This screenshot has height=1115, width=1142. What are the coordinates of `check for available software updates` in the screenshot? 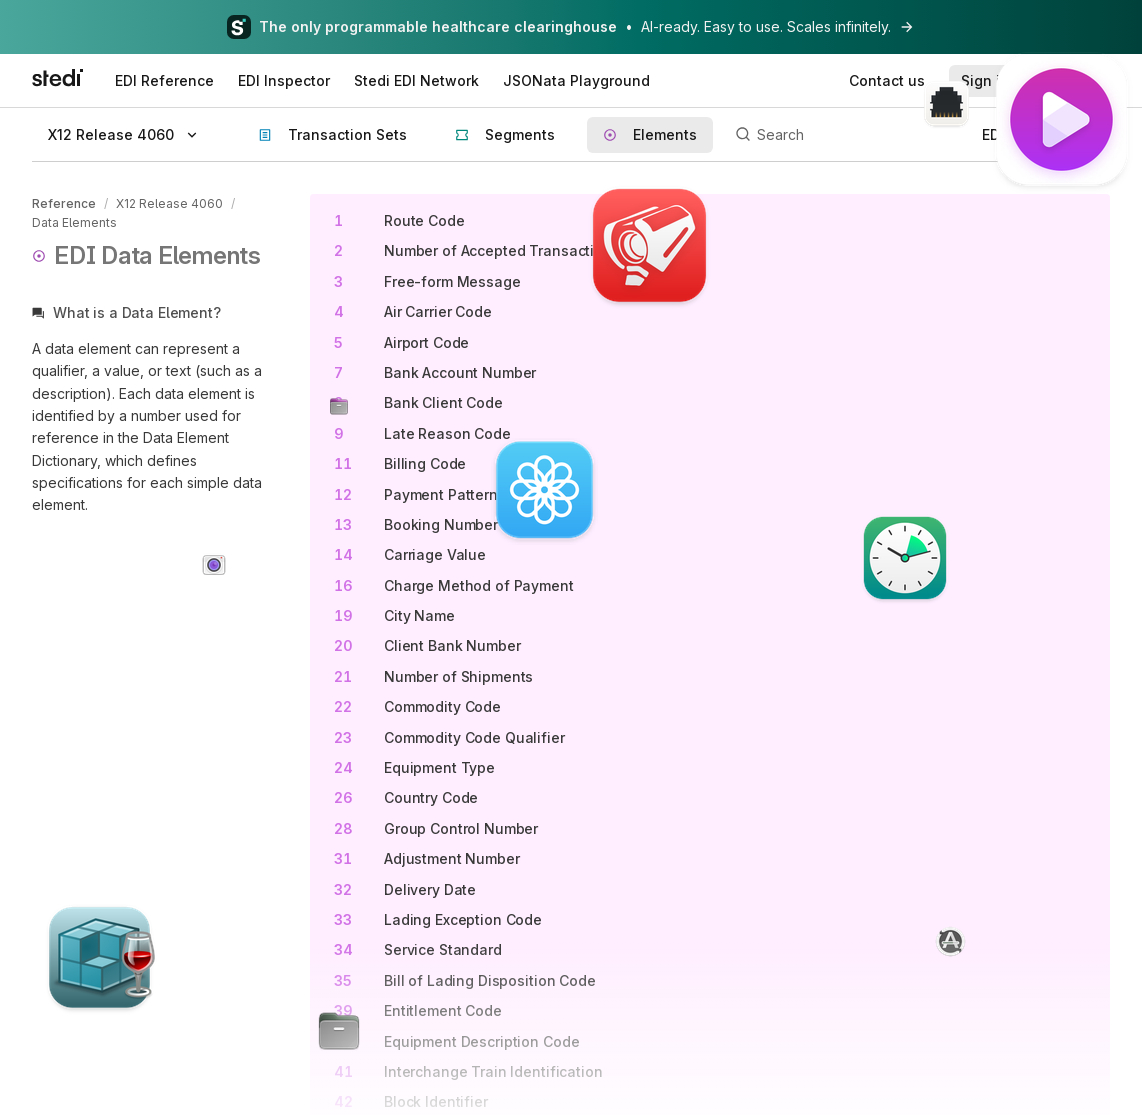 It's located at (950, 941).